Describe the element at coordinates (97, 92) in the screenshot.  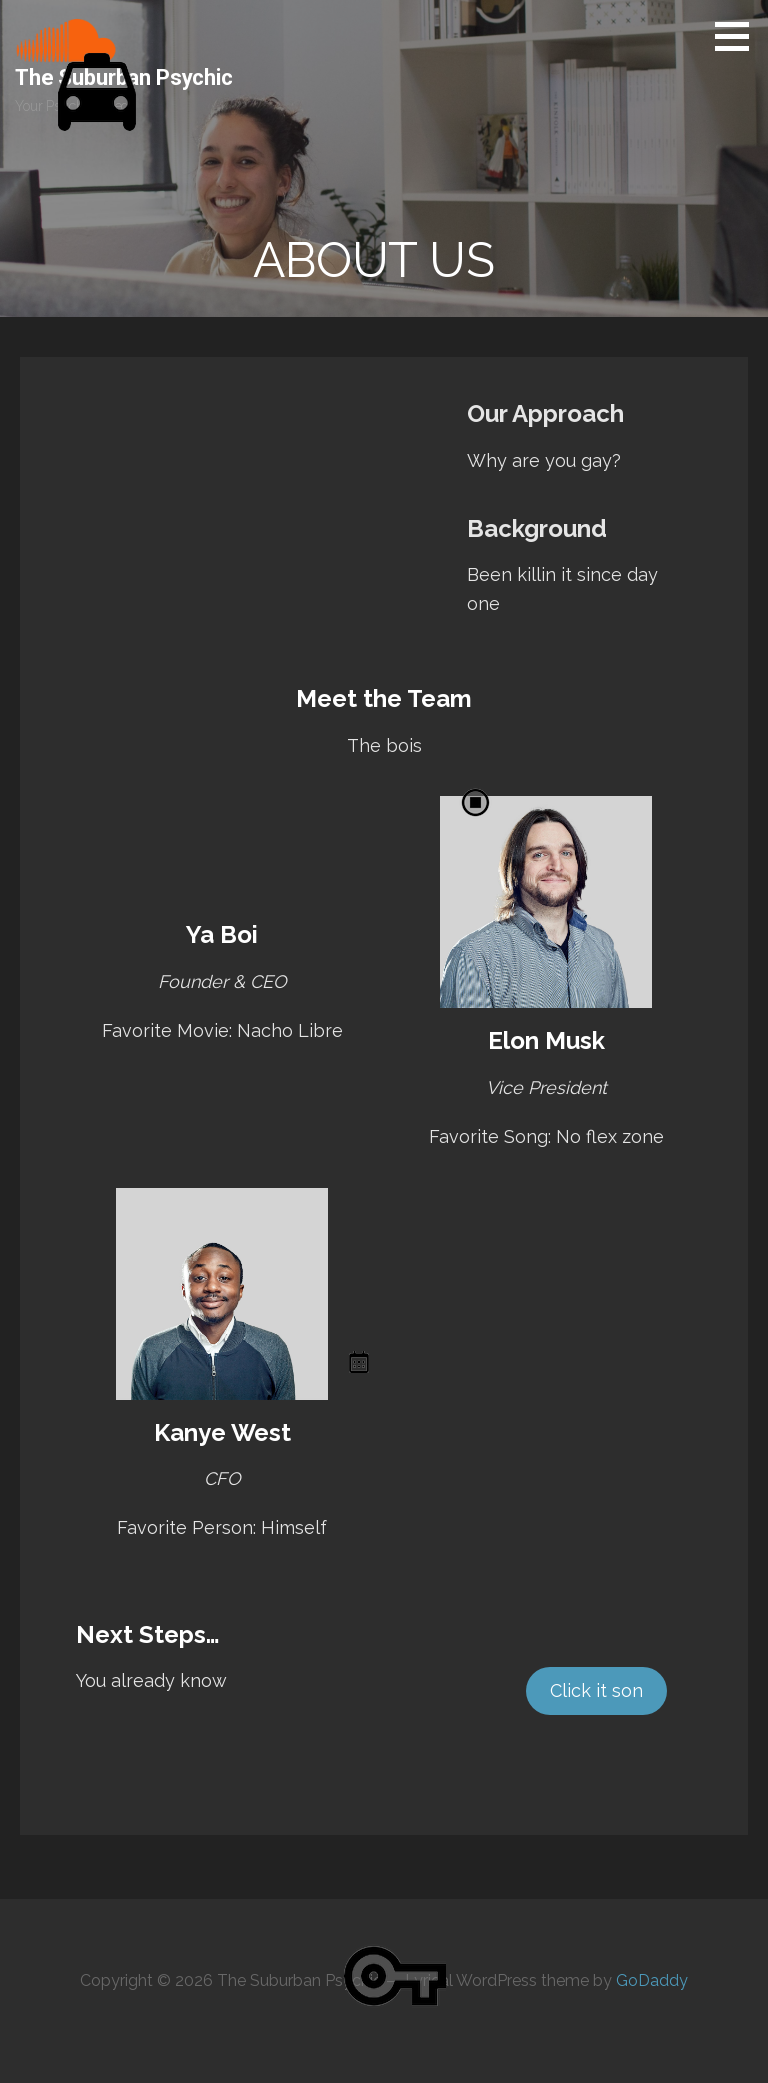
I see `request a taxi or rideshare` at that location.